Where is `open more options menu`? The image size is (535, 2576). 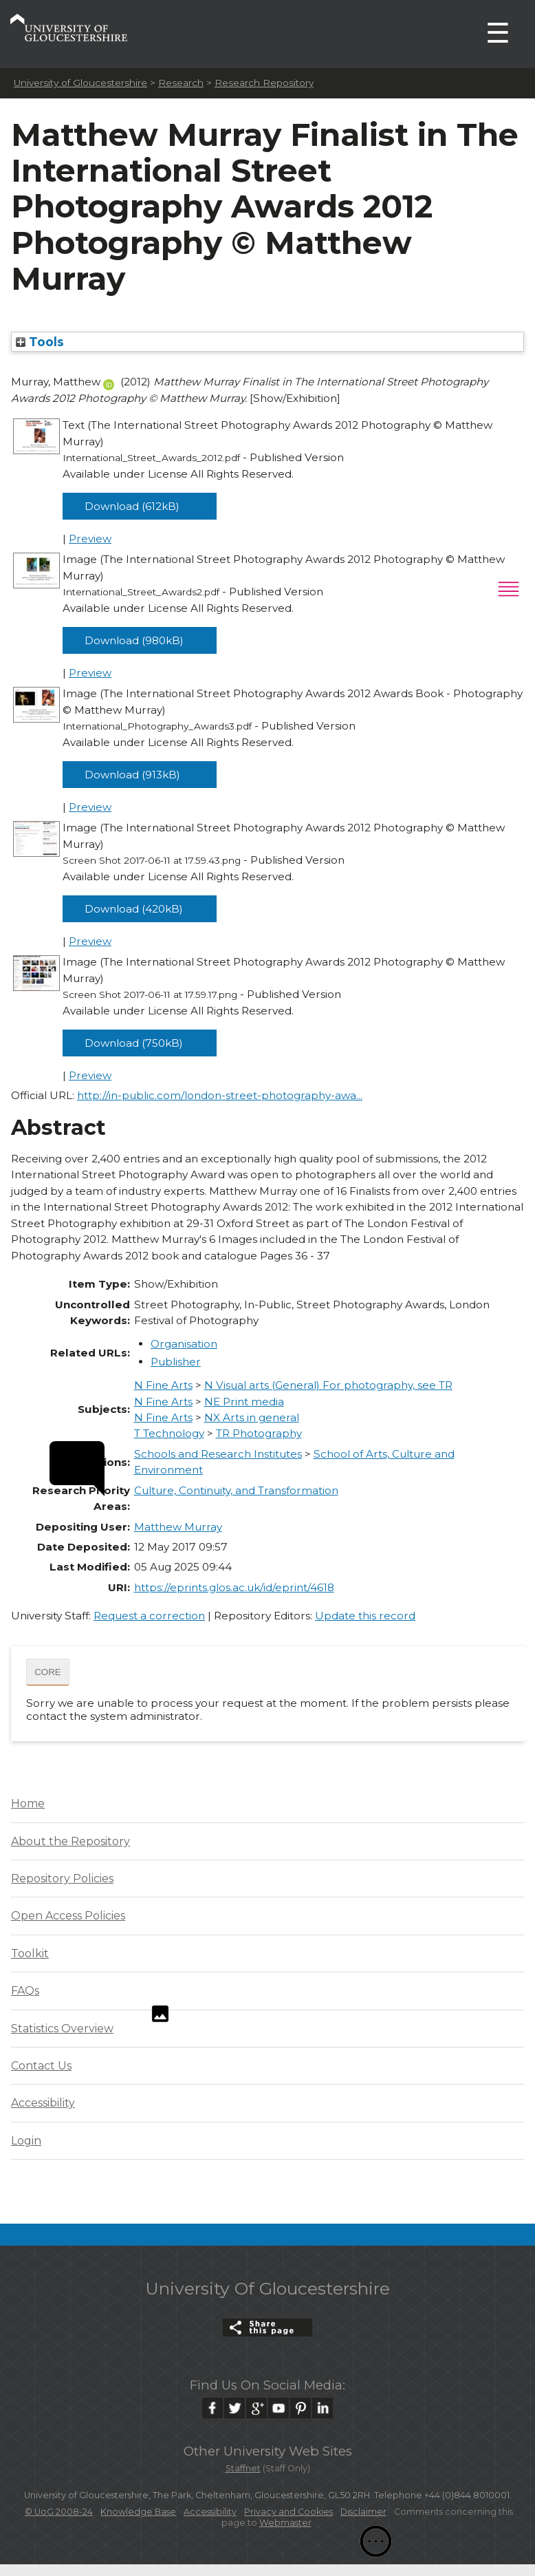
open more options menu is located at coordinates (375, 2541).